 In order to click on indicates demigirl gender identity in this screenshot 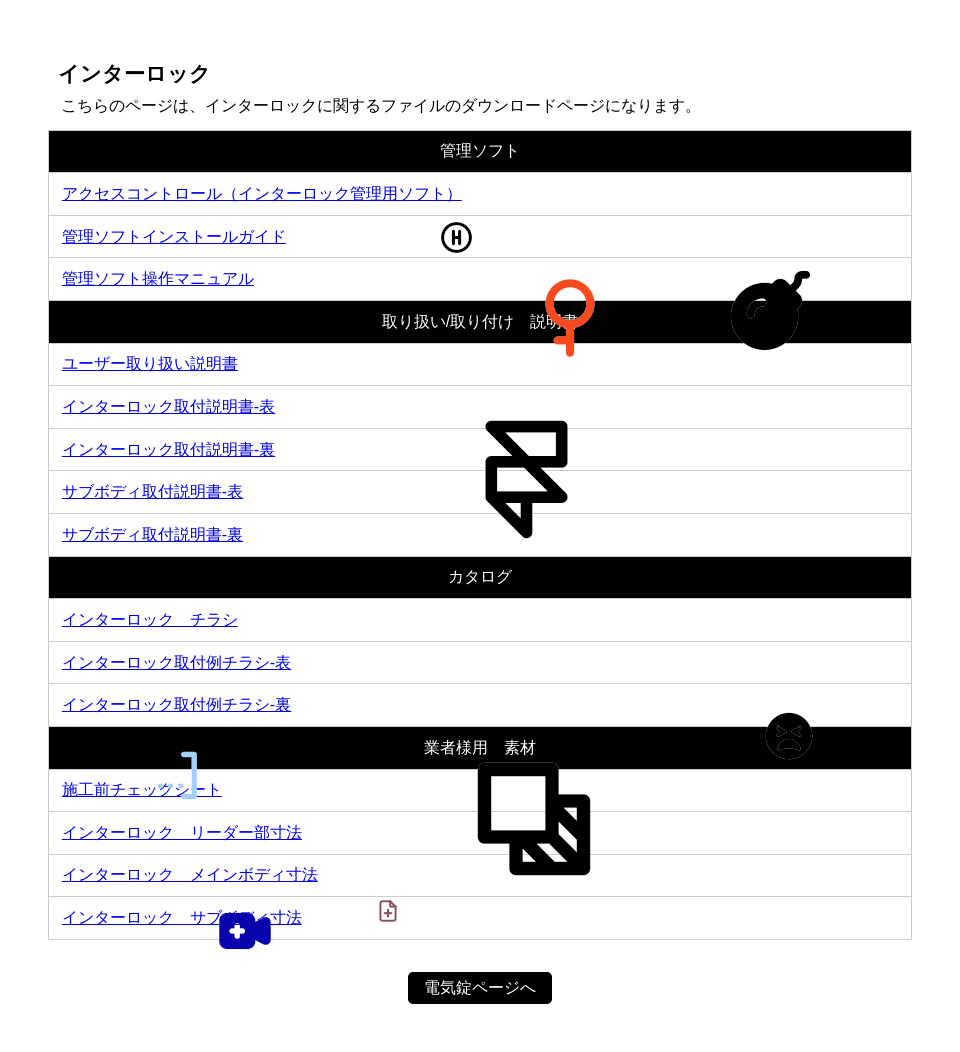, I will do `click(570, 316)`.